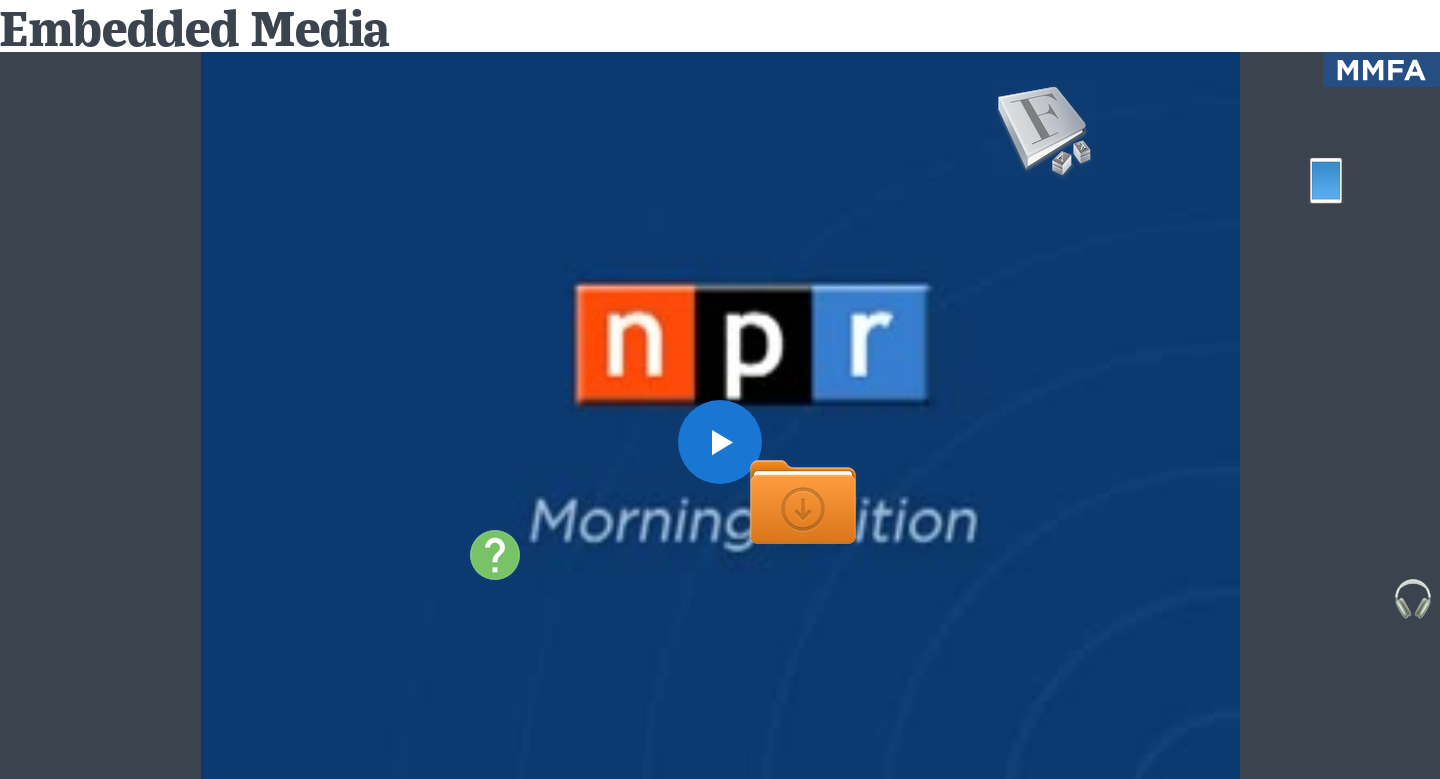 The height and width of the screenshot is (779, 1440). I want to click on access your downloads folder, so click(803, 502).